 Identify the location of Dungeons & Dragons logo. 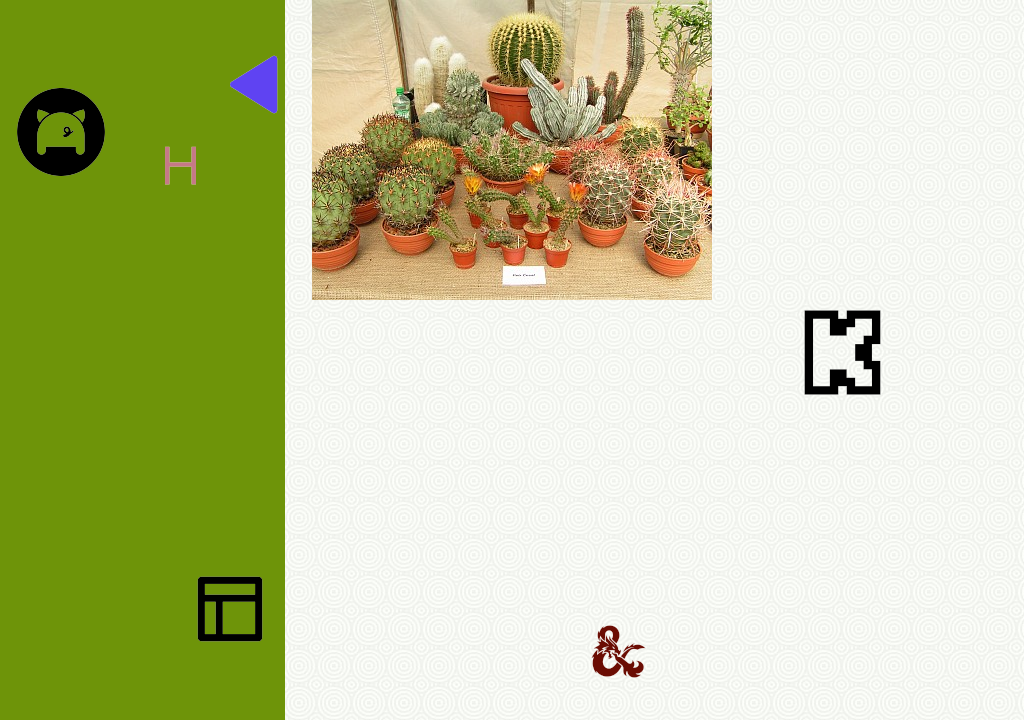
(618, 651).